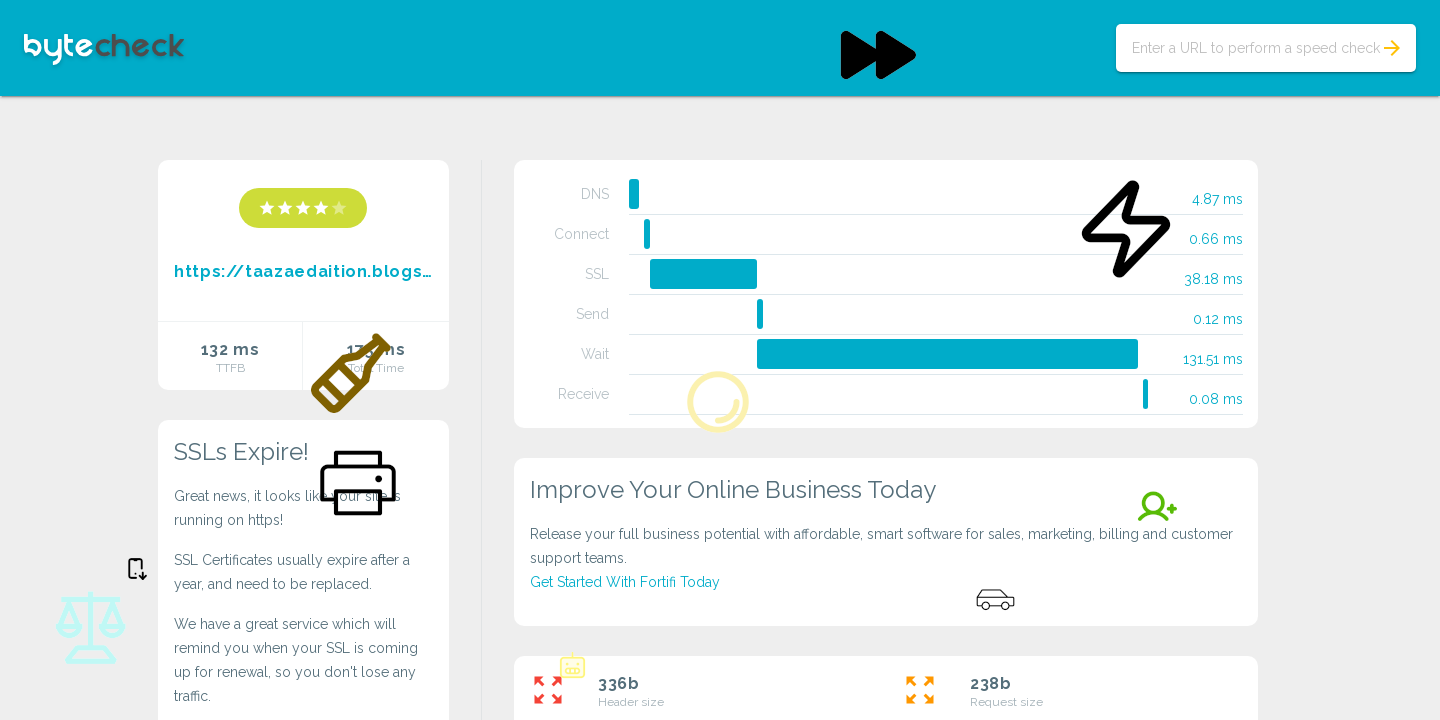 This screenshot has height=720, width=1440. What do you see at coordinates (718, 402) in the screenshot?
I see `apply inner shadow effect to bottom-right corner` at bounding box center [718, 402].